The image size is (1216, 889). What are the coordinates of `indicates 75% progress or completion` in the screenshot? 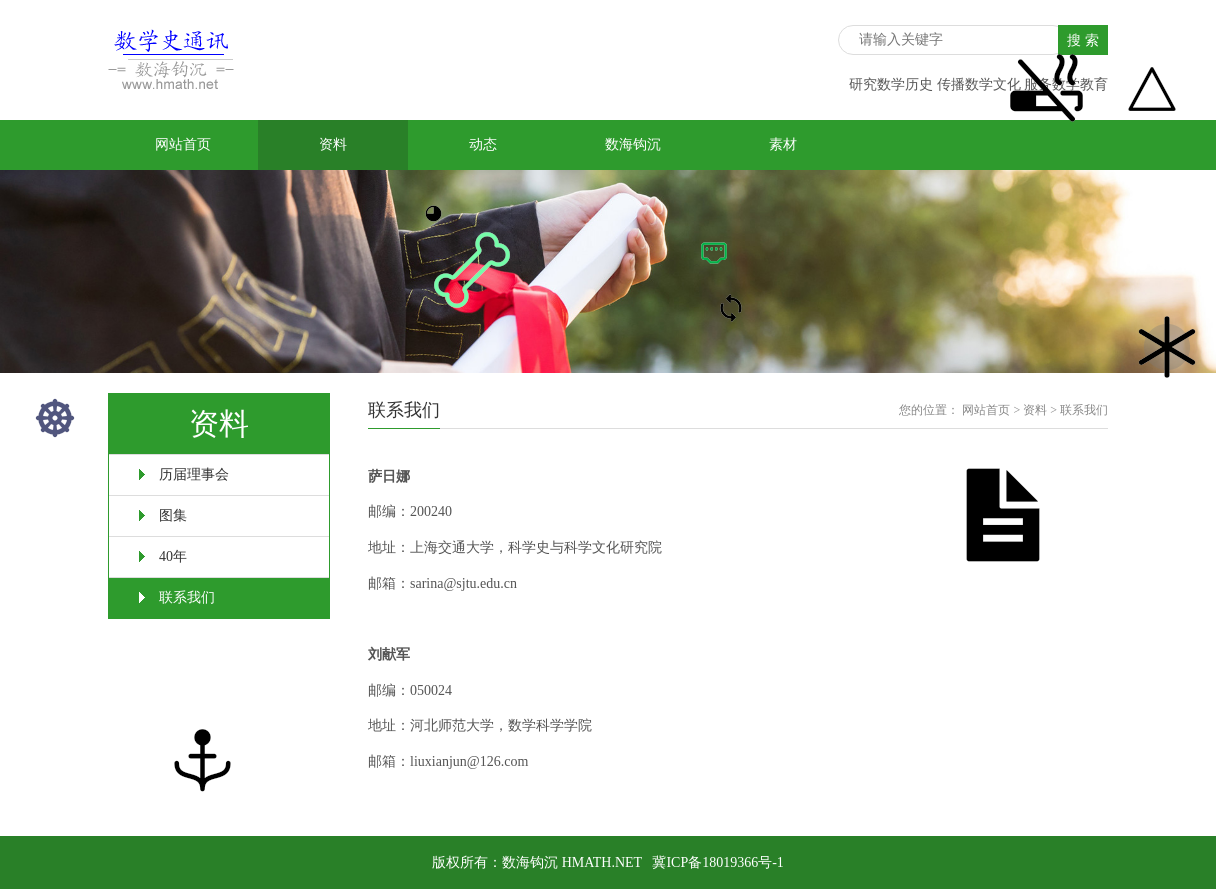 It's located at (433, 213).